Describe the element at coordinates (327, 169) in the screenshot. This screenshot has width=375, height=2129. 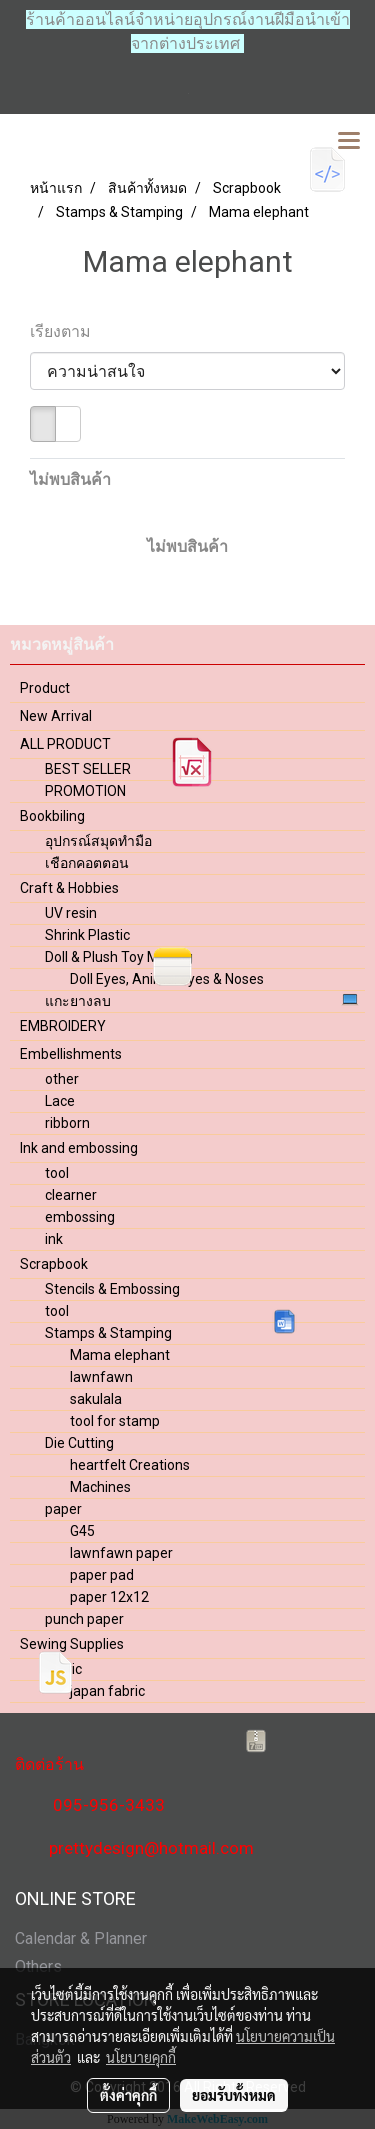
I see `an HTML or web document file` at that location.